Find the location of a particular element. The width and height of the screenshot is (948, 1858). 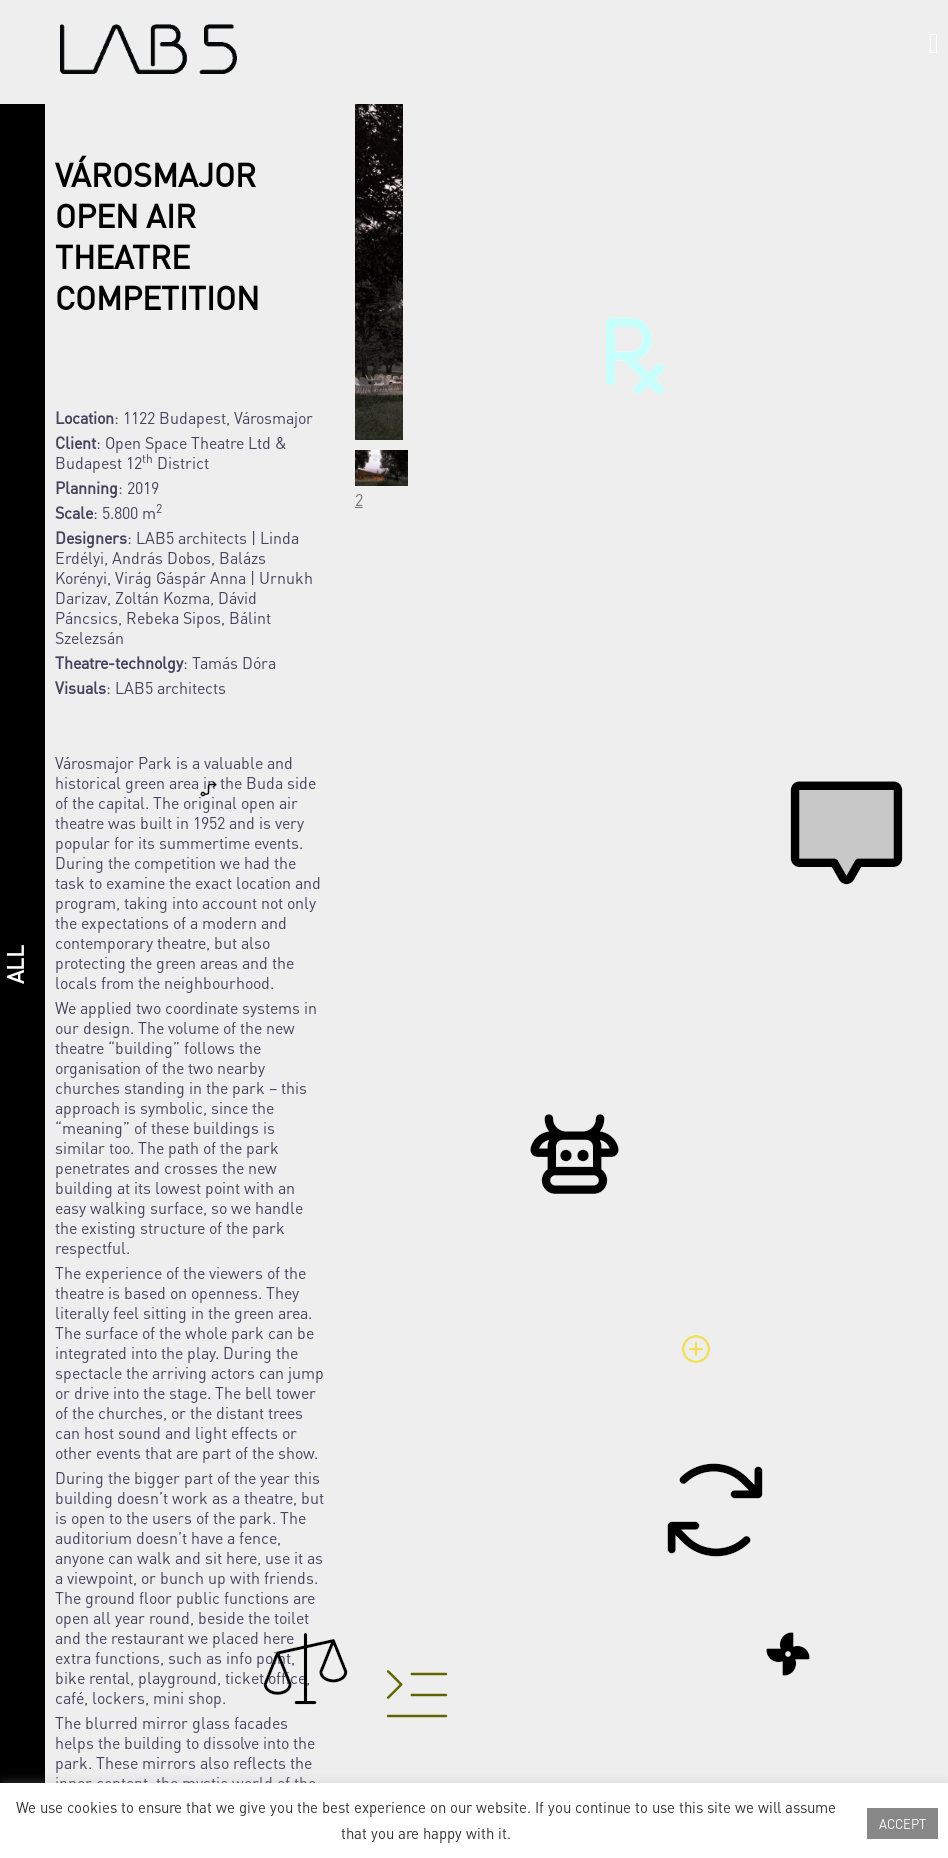

add a new item is located at coordinates (696, 1349).